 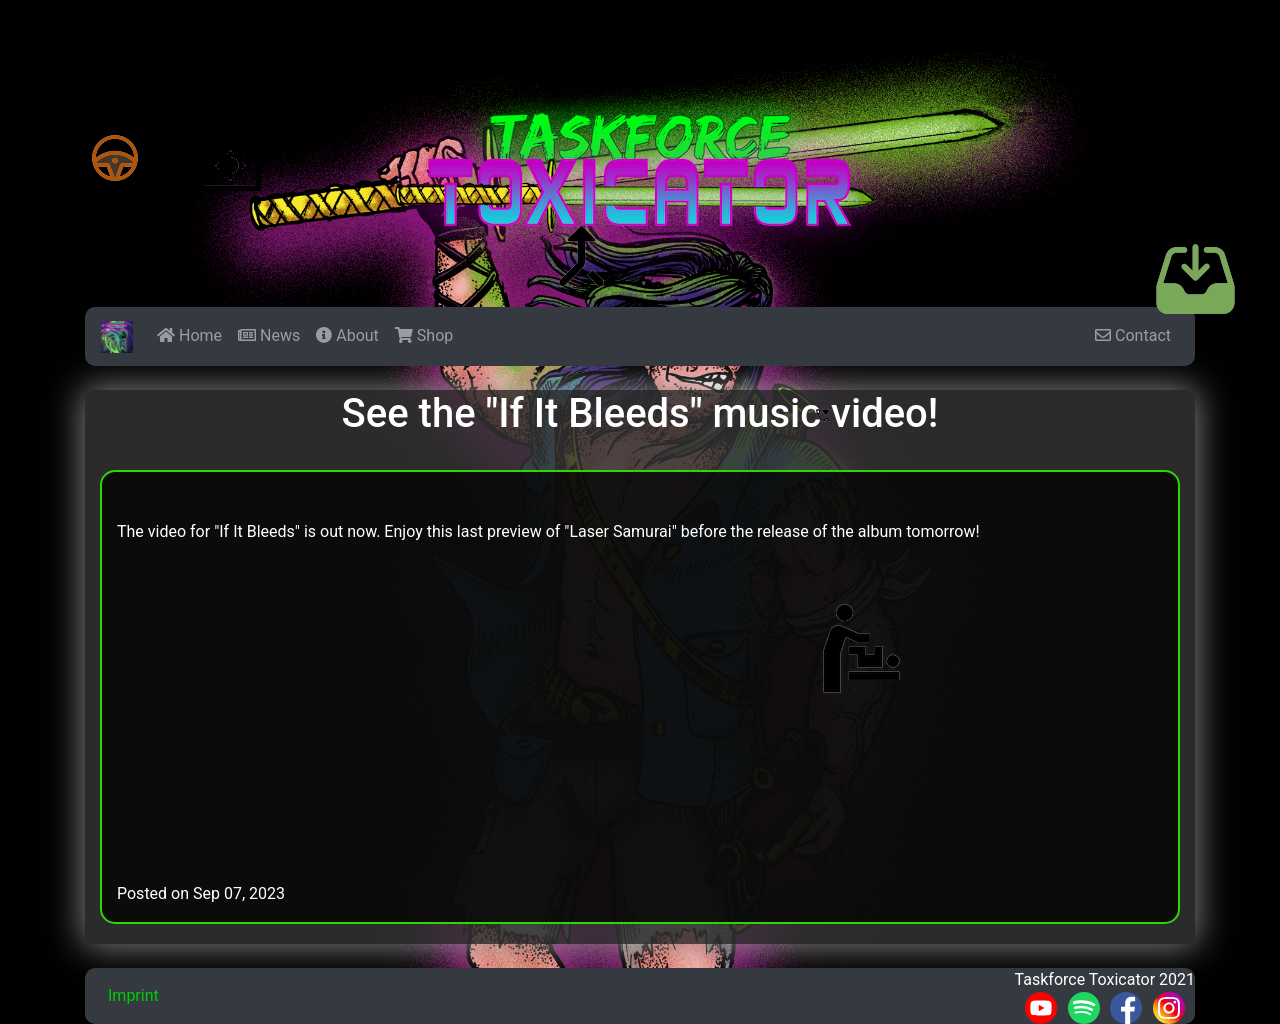 What do you see at coordinates (230, 165) in the screenshot?
I see `adjust display brightness settings` at bounding box center [230, 165].